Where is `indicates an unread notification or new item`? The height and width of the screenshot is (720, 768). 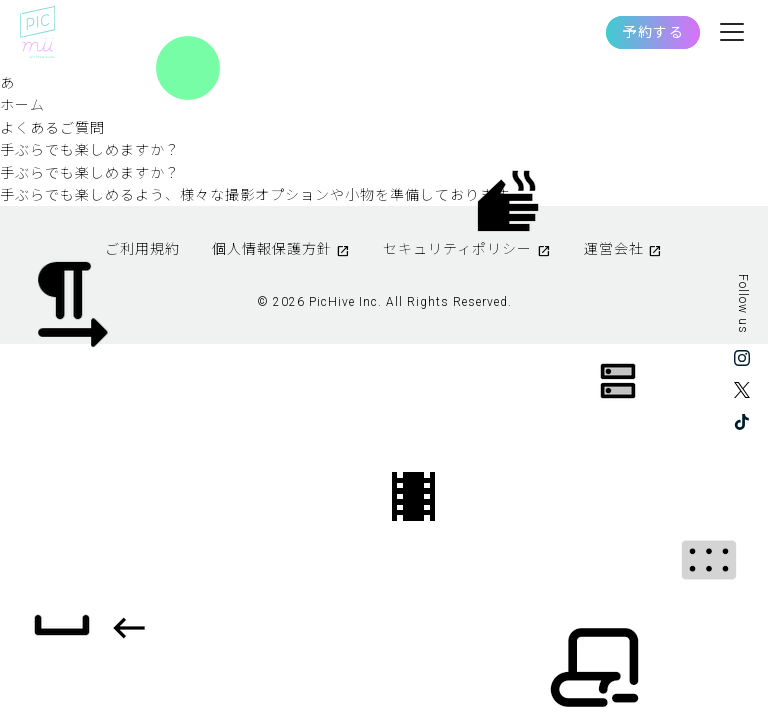 indicates an unread notification or new item is located at coordinates (188, 68).